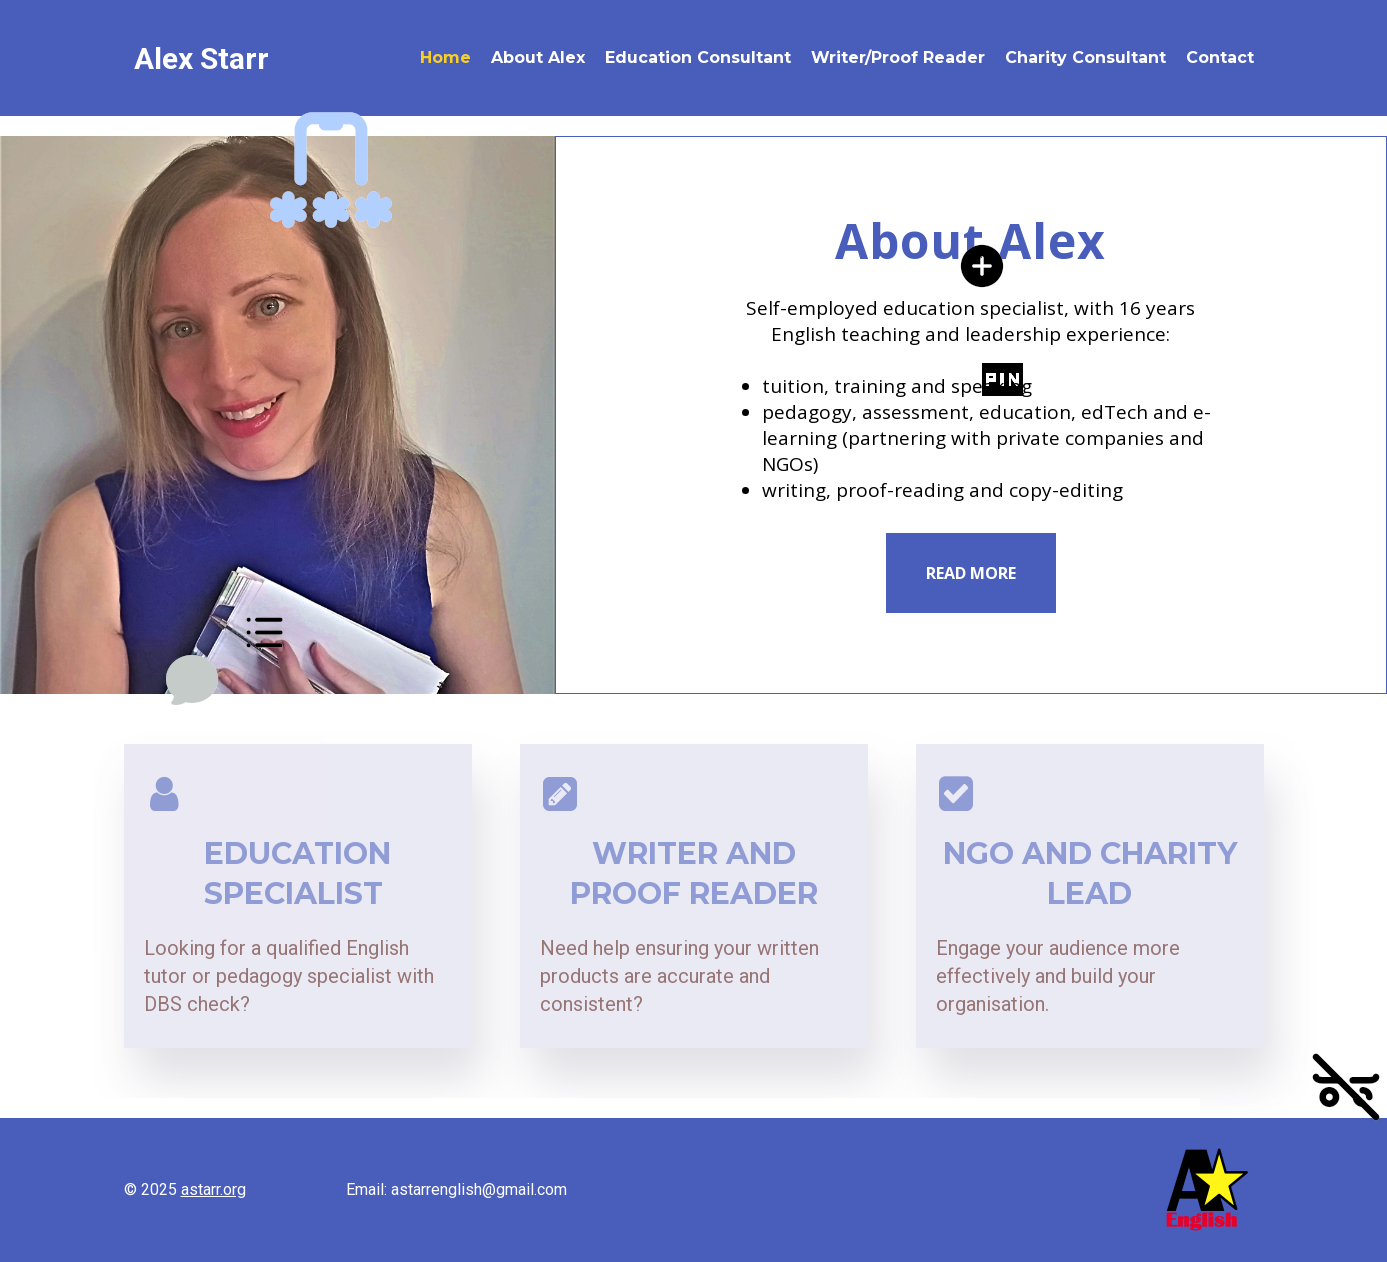 This screenshot has height=1262, width=1387. I want to click on skateboarding not allowed in this area, so click(1346, 1087).